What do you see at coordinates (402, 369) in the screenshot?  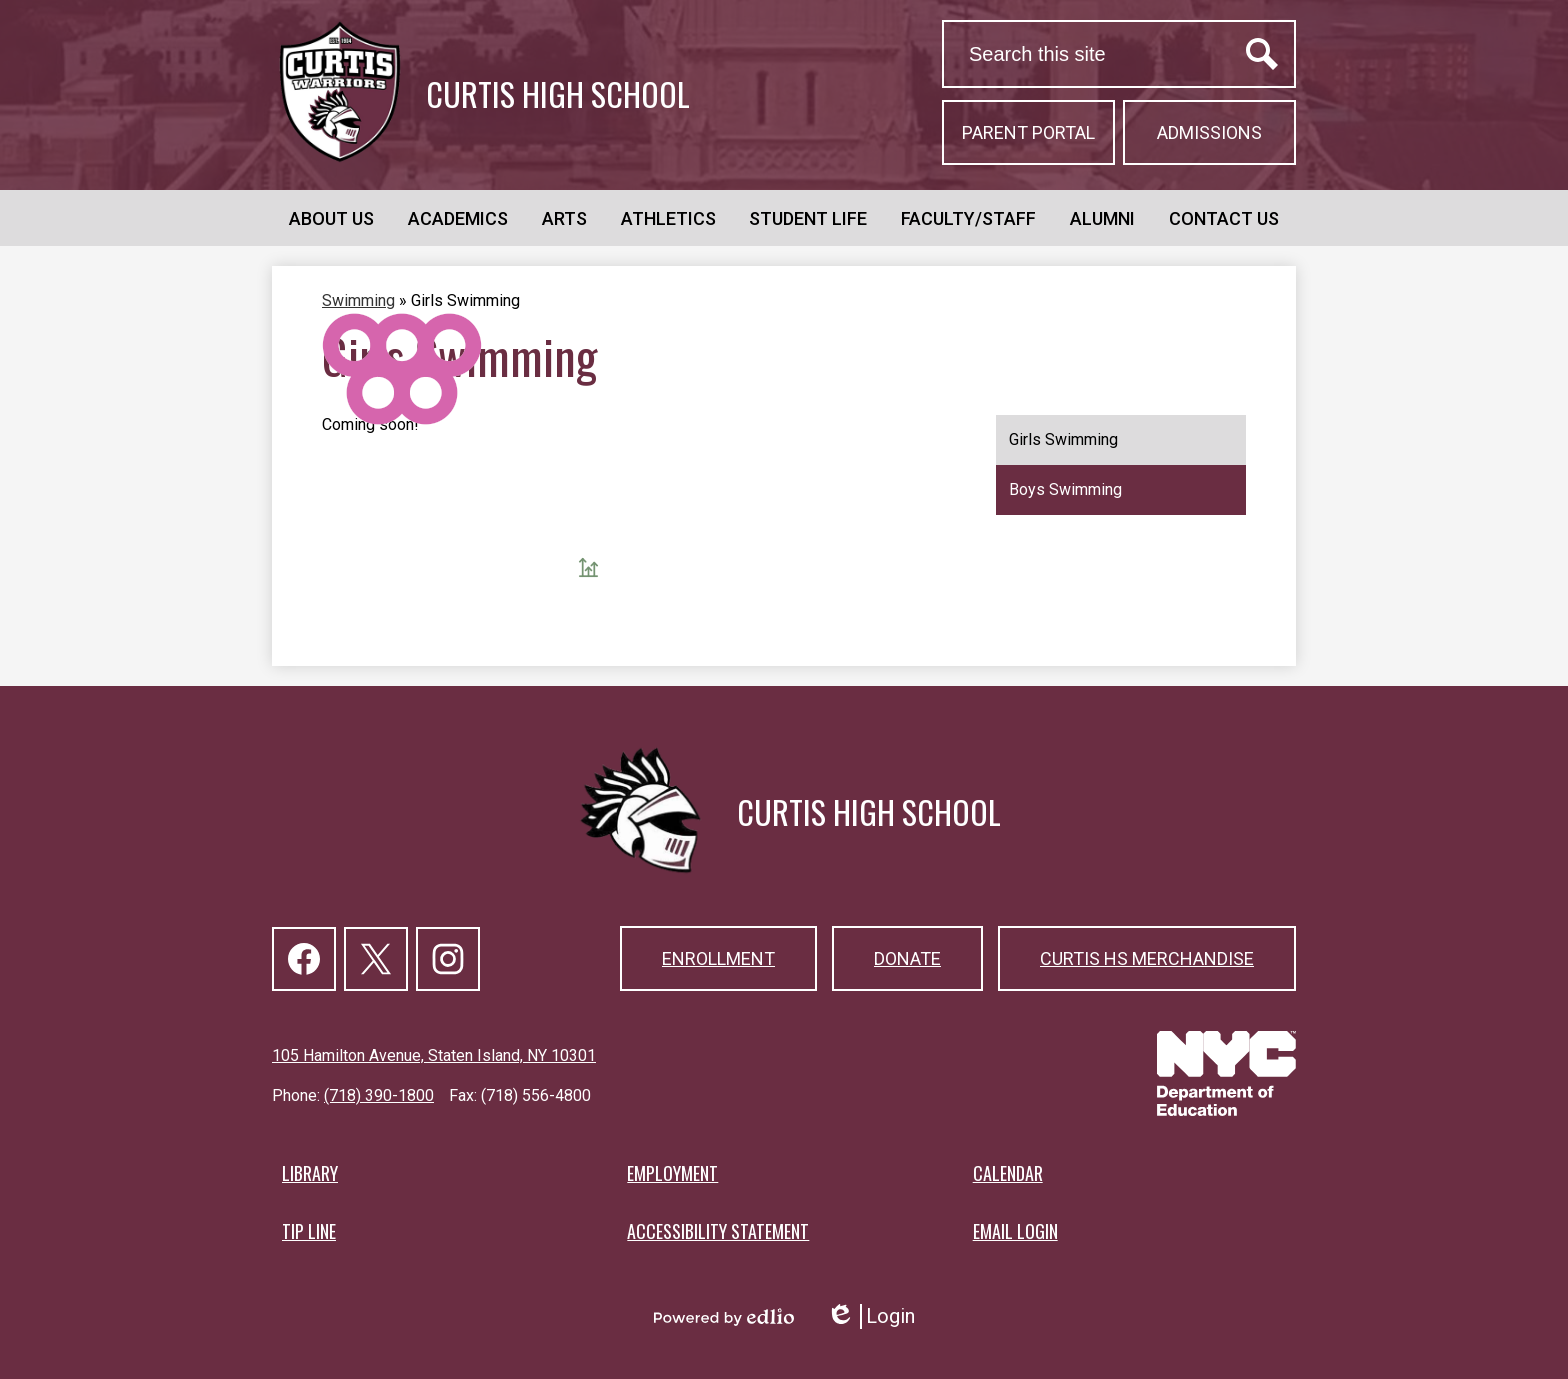 I see `view olympics-related content or events` at bounding box center [402, 369].